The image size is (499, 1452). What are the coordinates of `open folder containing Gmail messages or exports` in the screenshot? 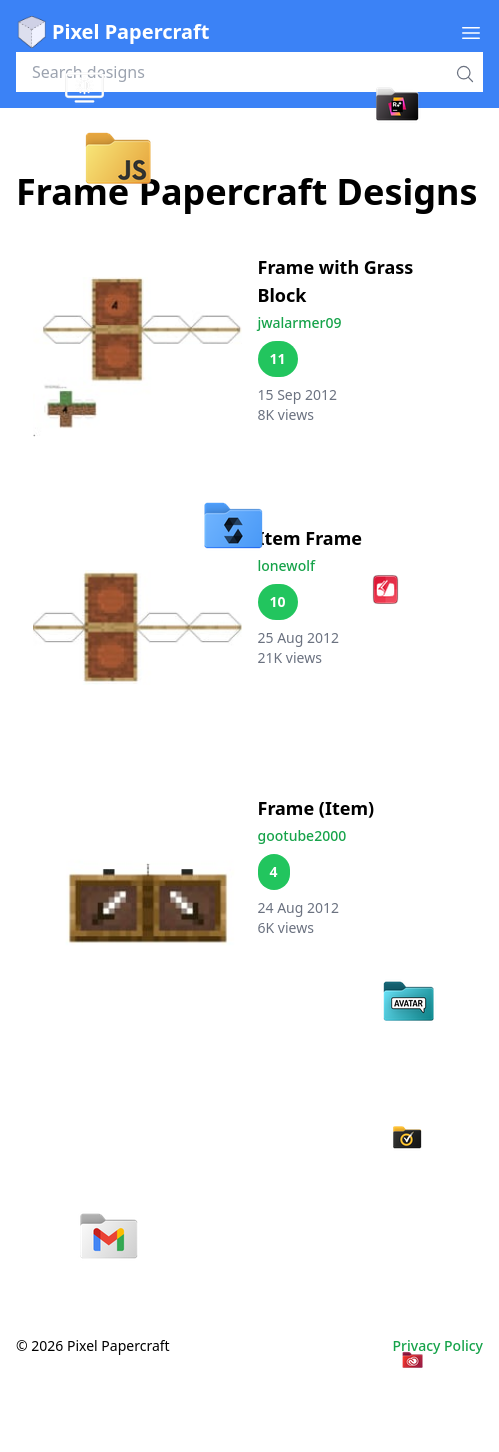 It's located at (108, 1237).